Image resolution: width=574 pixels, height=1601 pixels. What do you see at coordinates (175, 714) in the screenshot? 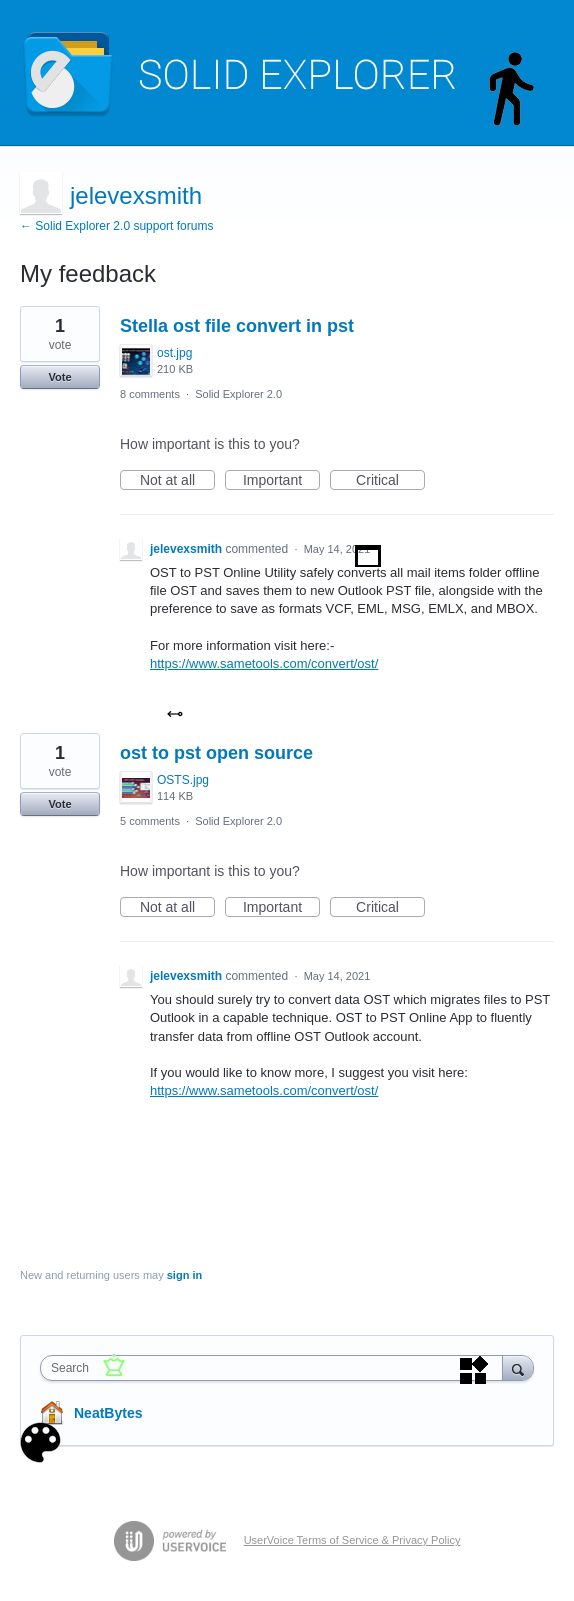
I see `go back to the previous screen` at bounding box center [175, 714].